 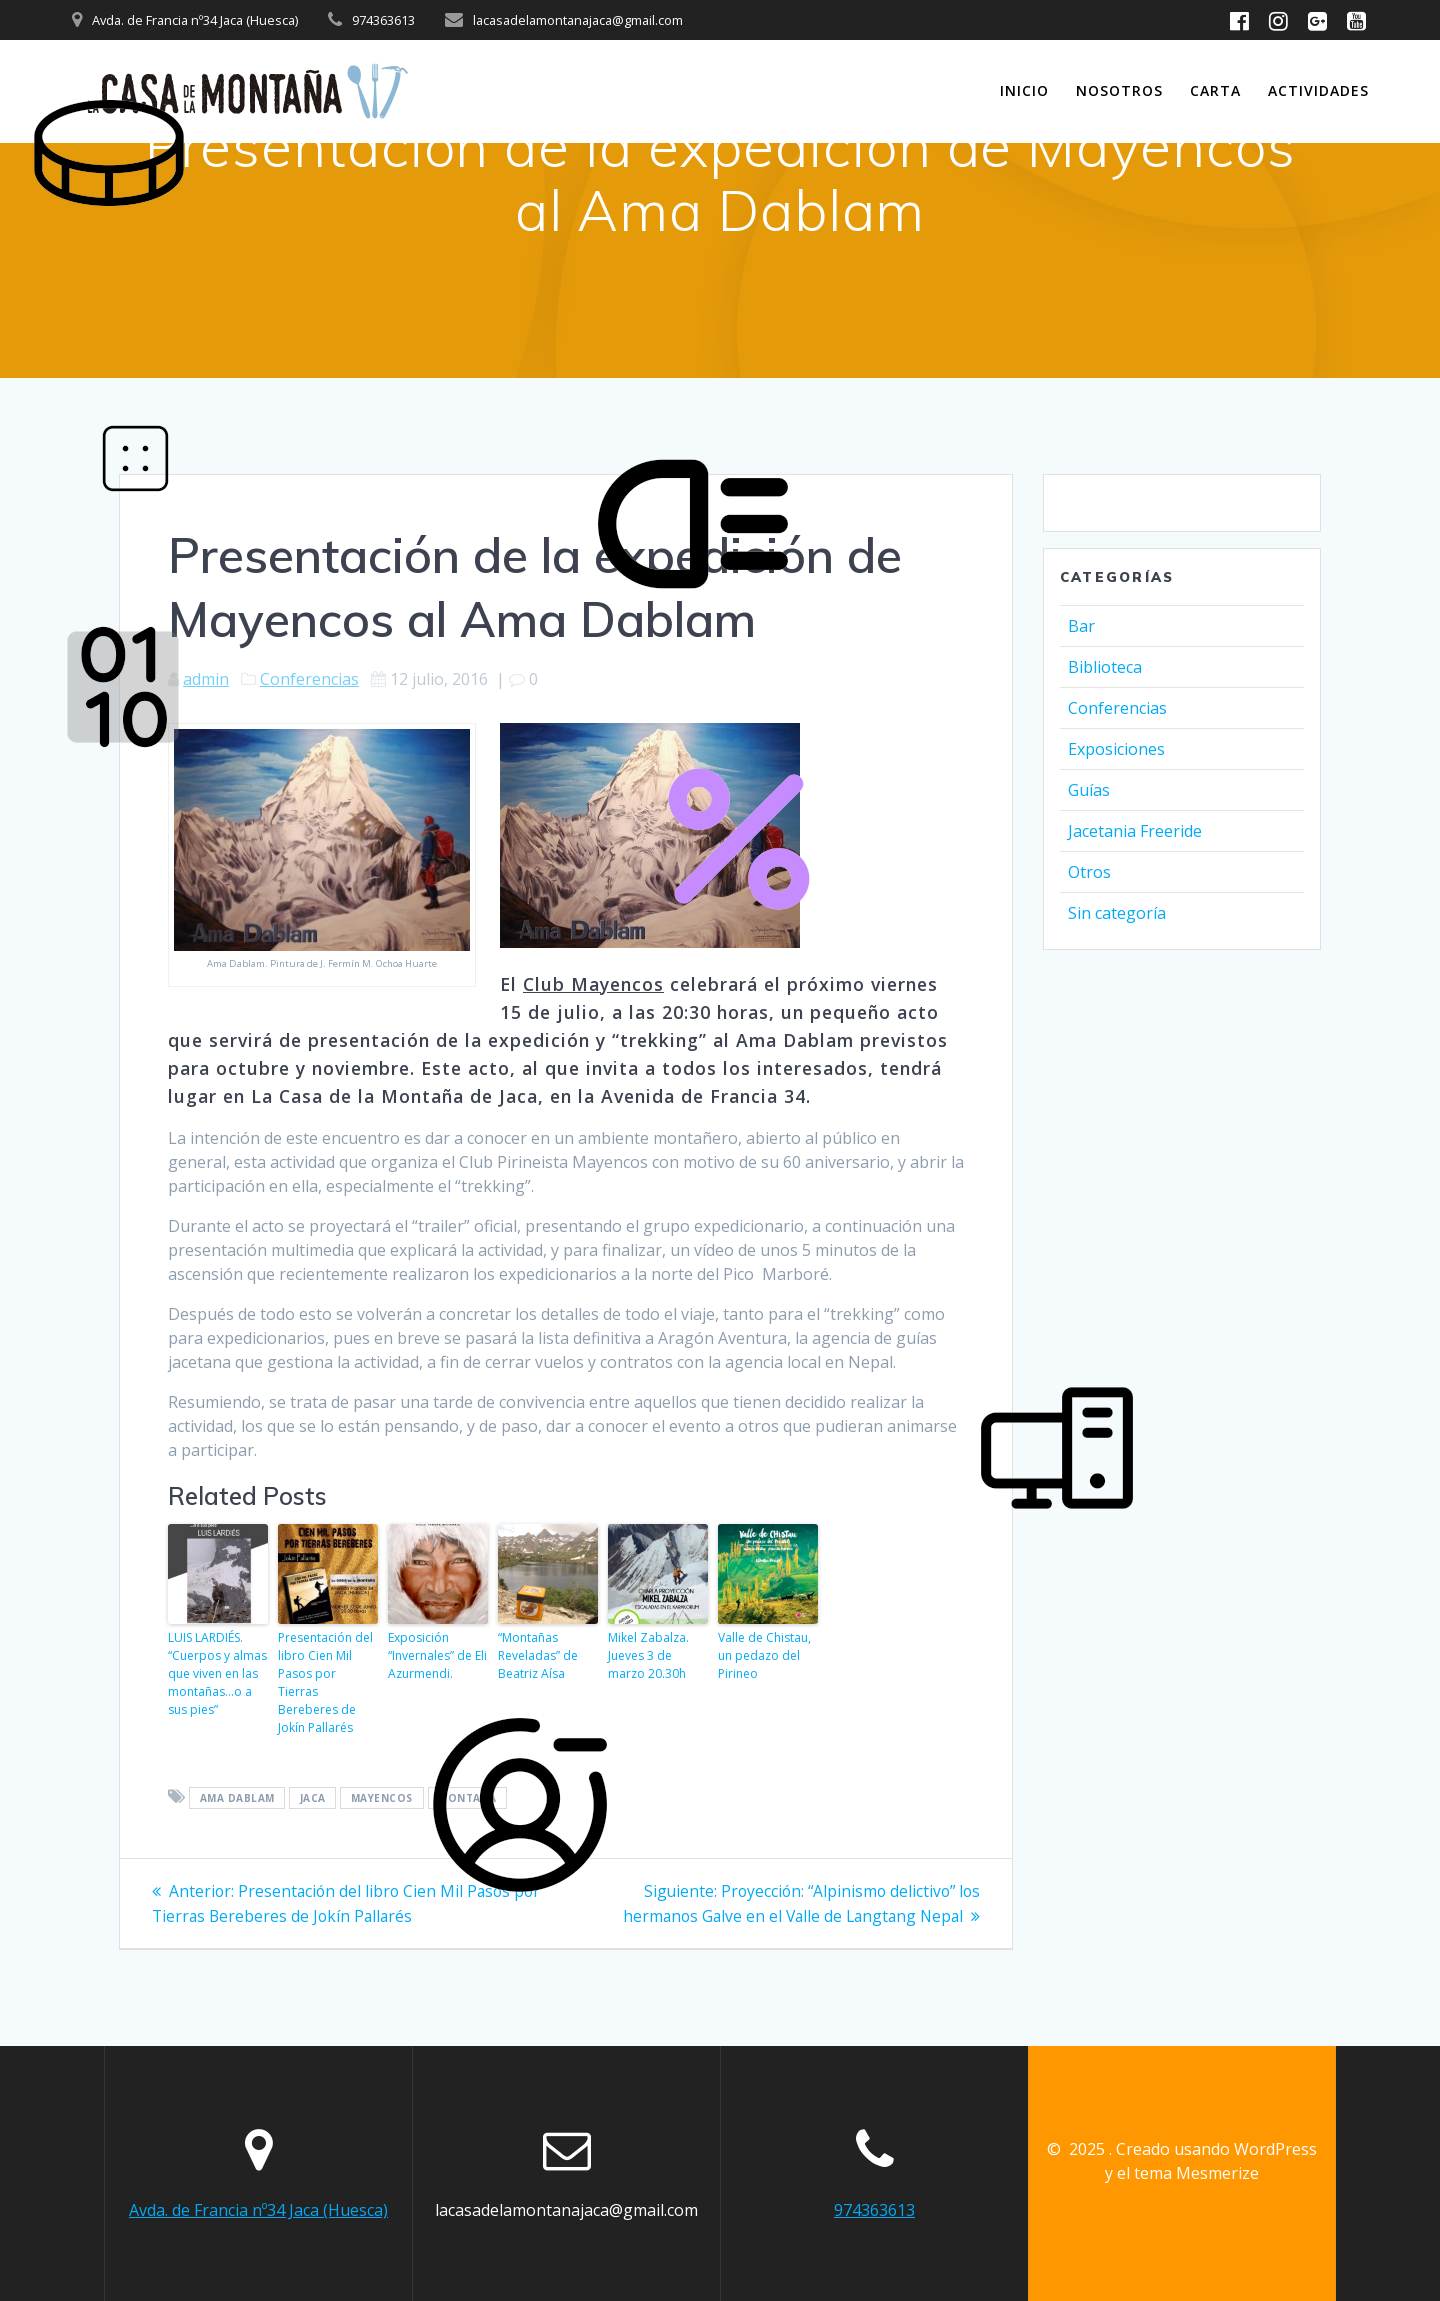 What do you see at coordinates (109, 153) in the screenshot?
I see `view your coin balance or currency` at bounding box center [109, 153].